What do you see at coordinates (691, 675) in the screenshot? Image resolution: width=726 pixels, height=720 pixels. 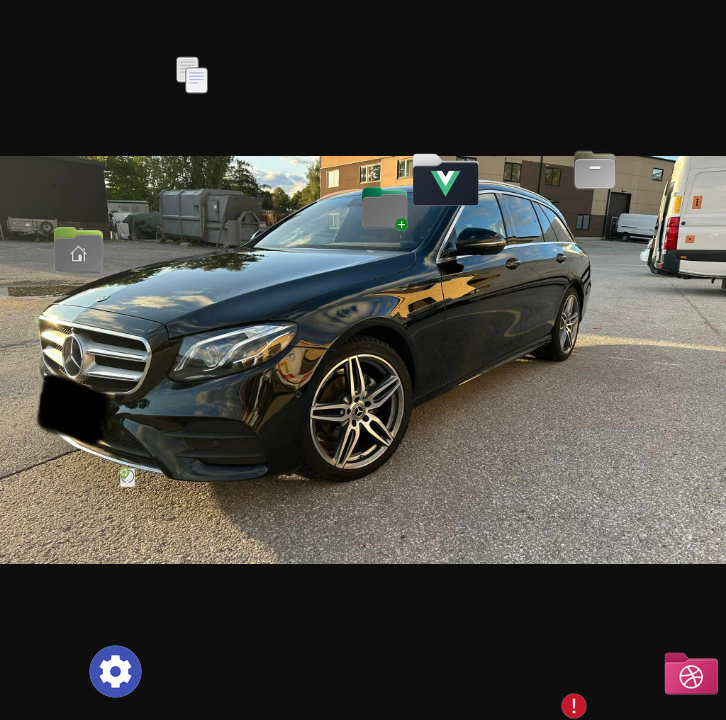 I see `folder containing Dribbble design assets` at bounding box center [691, 675].